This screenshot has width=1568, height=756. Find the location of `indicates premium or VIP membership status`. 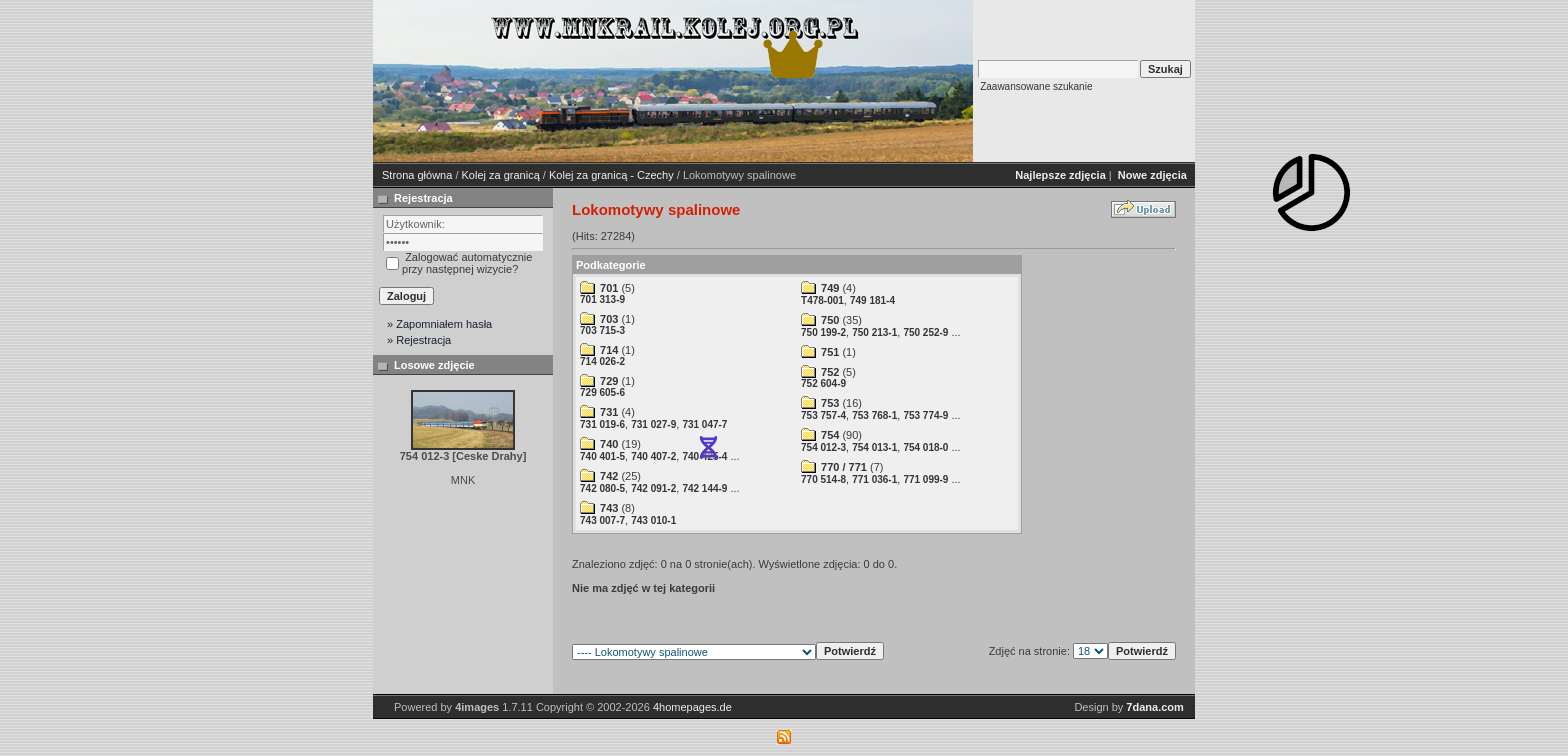

indicates premium or VIP membership status is located at coordinates (793, 57).